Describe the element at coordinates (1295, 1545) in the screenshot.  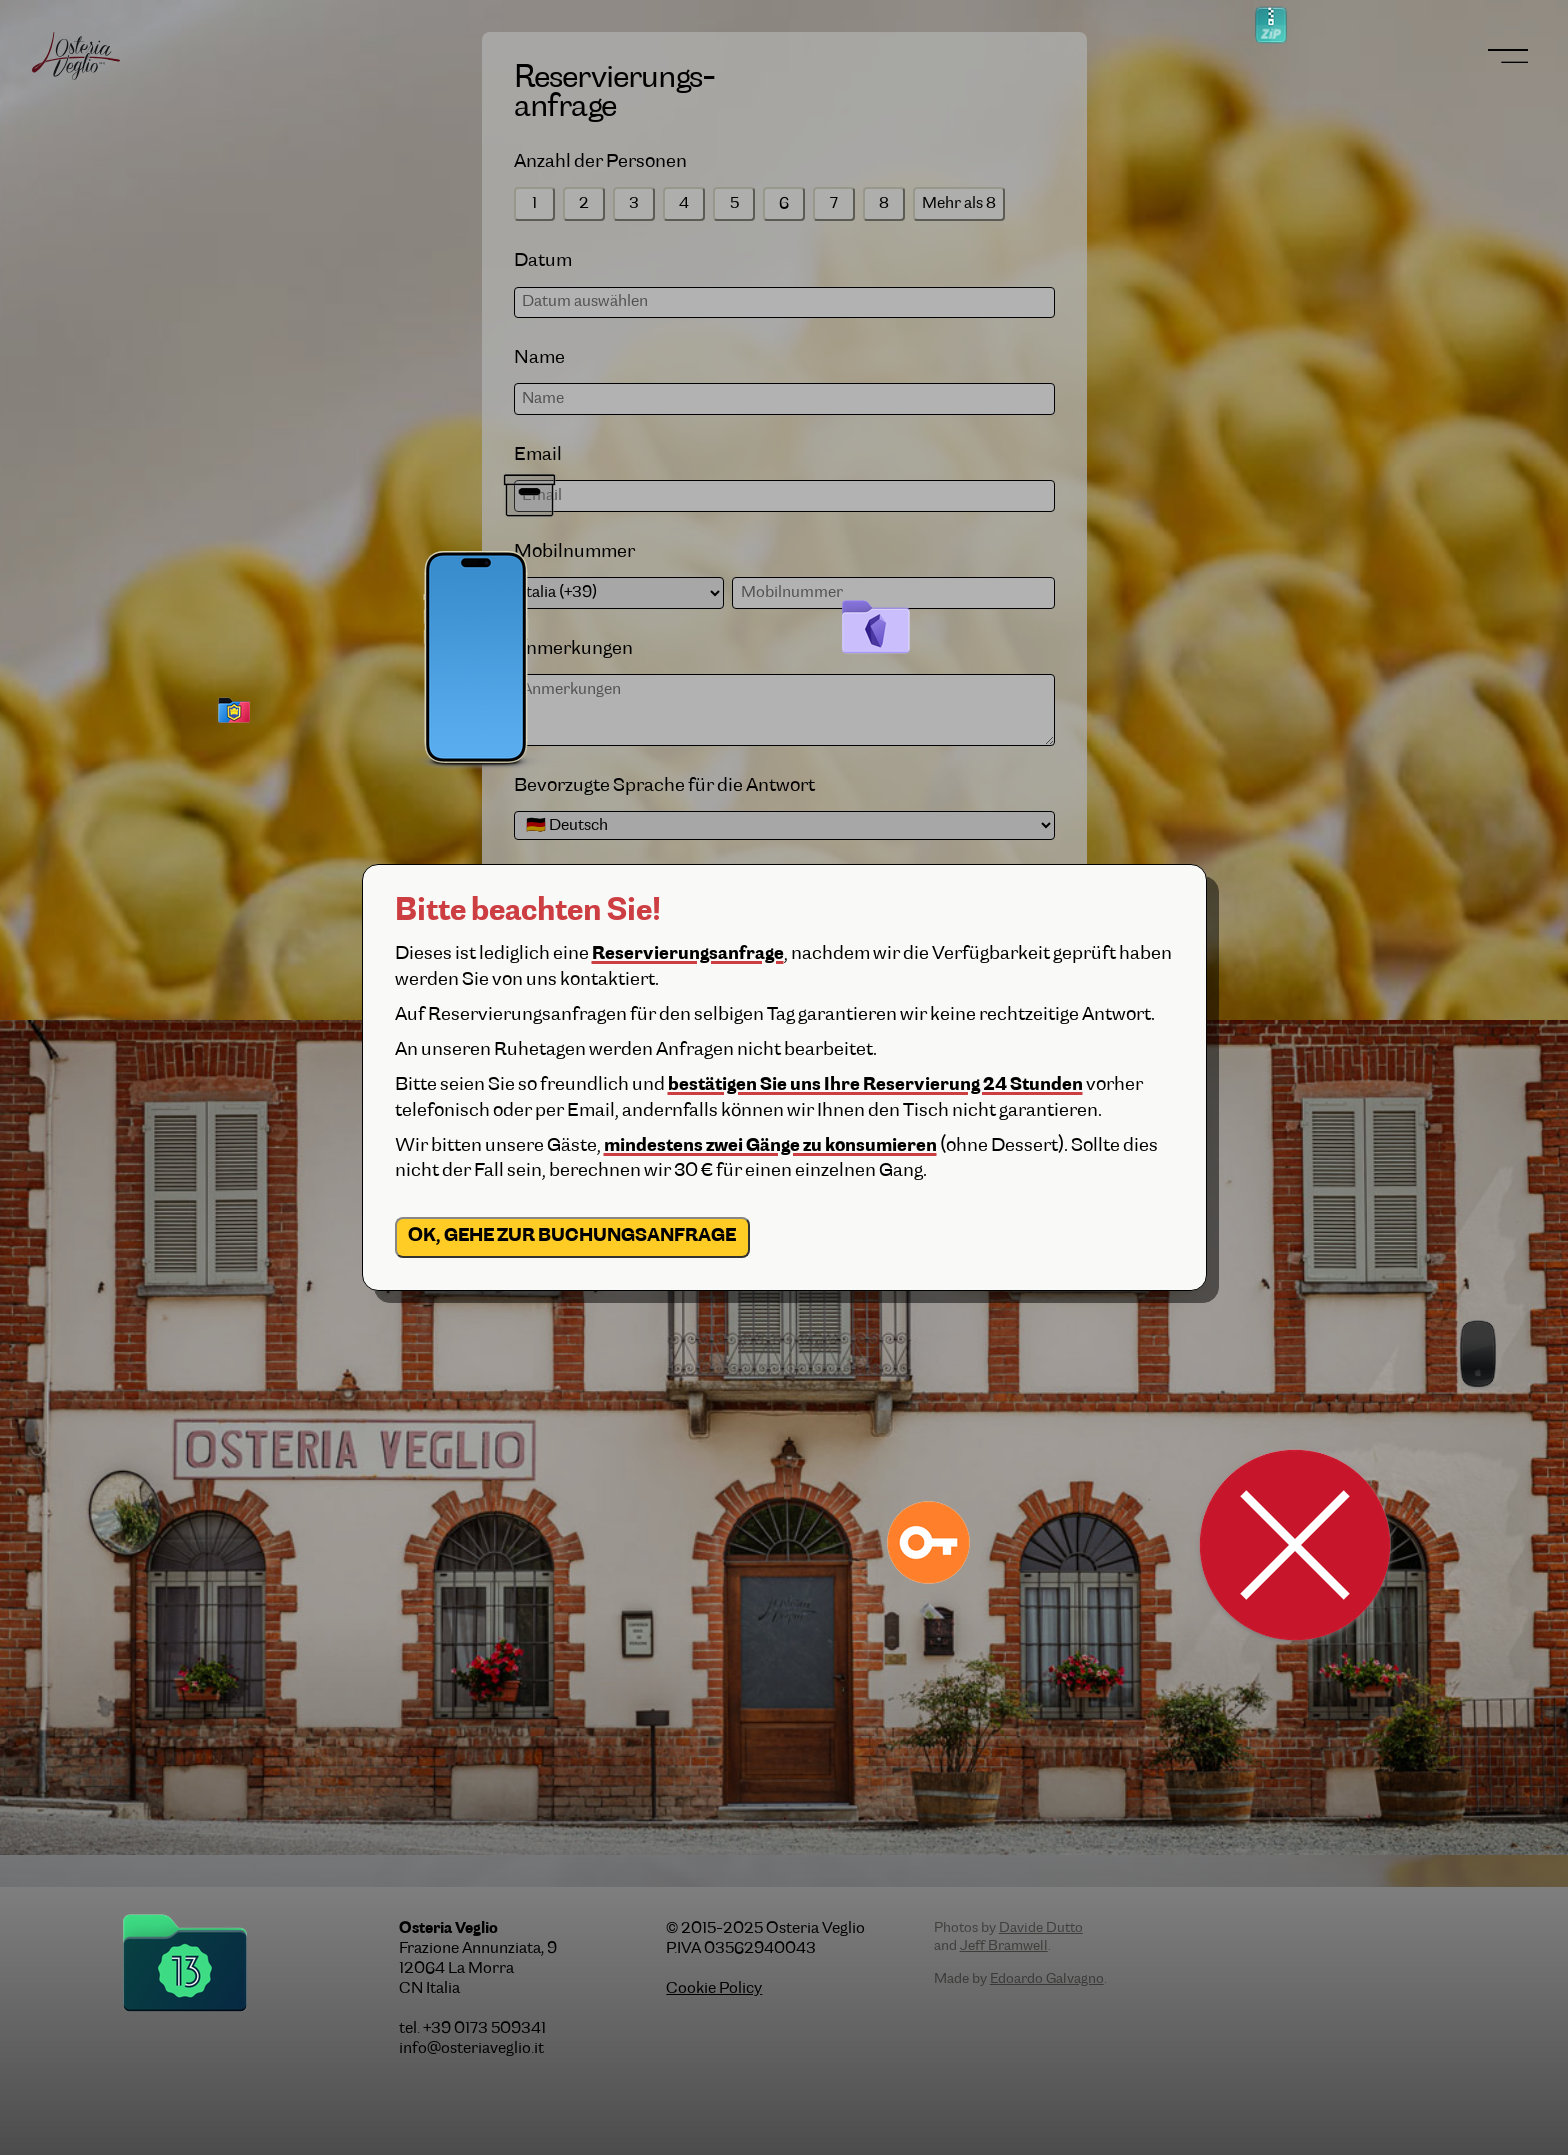
I see `indicates a file or item that cannot be read or accessed` at that location.